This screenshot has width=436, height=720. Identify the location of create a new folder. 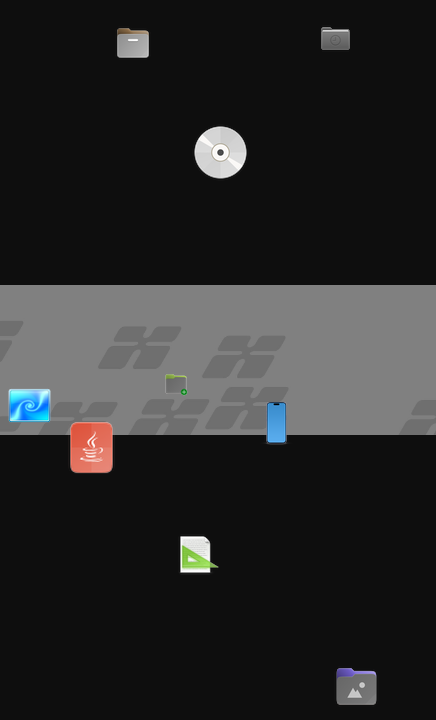
(176, 384).